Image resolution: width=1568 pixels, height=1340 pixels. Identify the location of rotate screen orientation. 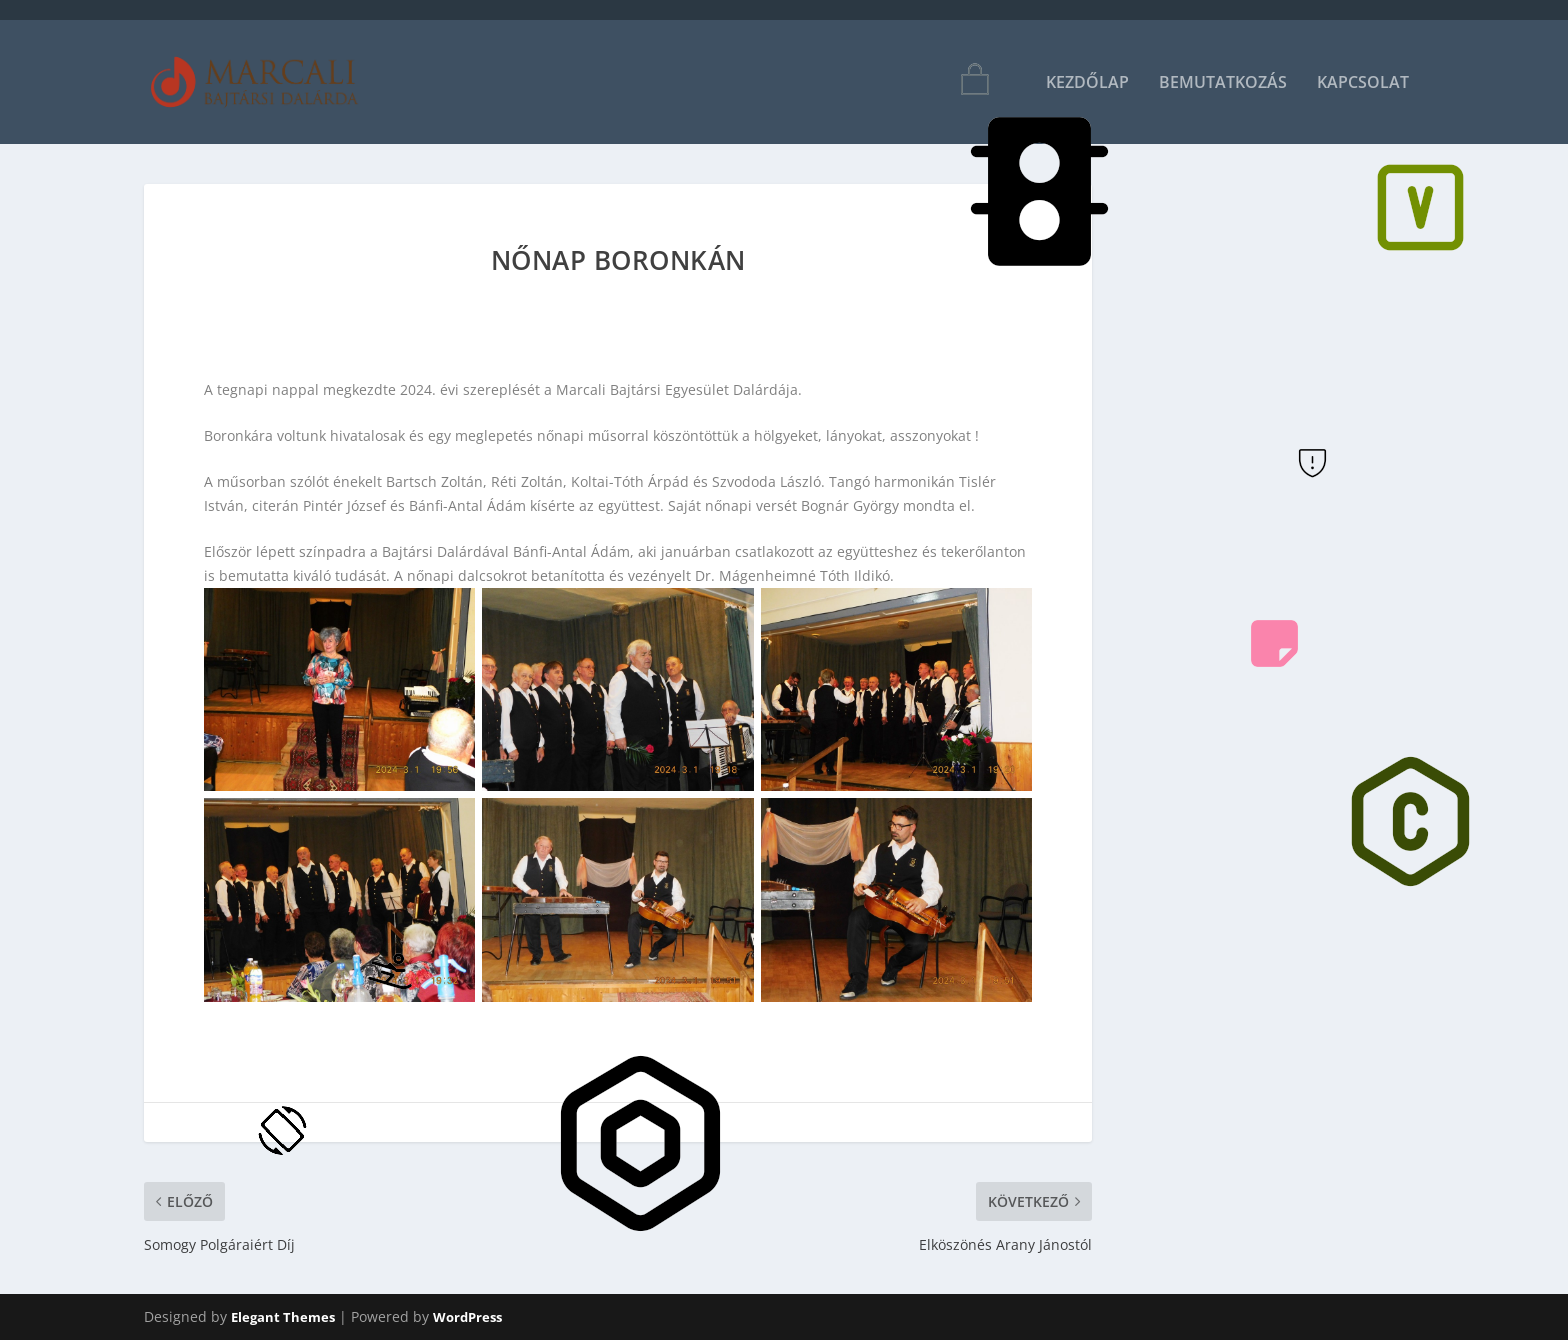
(282, 1130).